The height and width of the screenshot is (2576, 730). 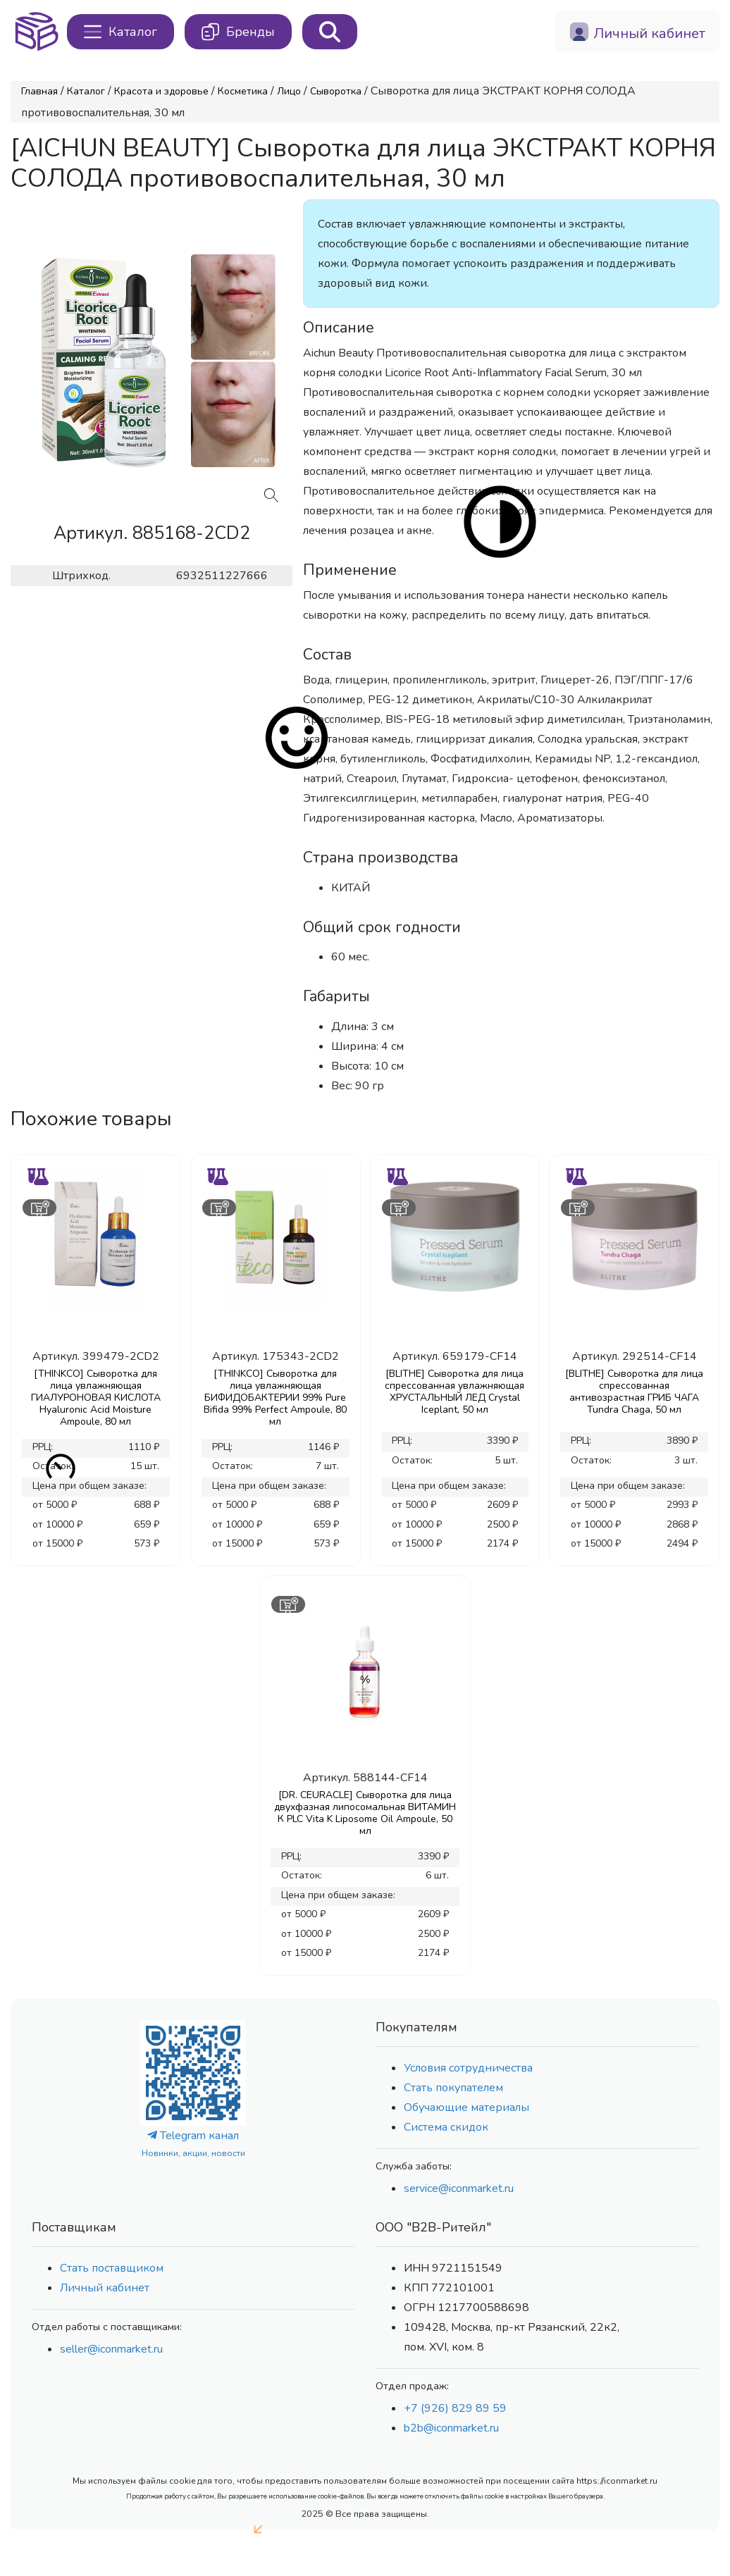 What do you see at coordinates (297, 738) in the screenshot?
I see `add a reaction or emoji to a message` at bounding box center [297, 738].